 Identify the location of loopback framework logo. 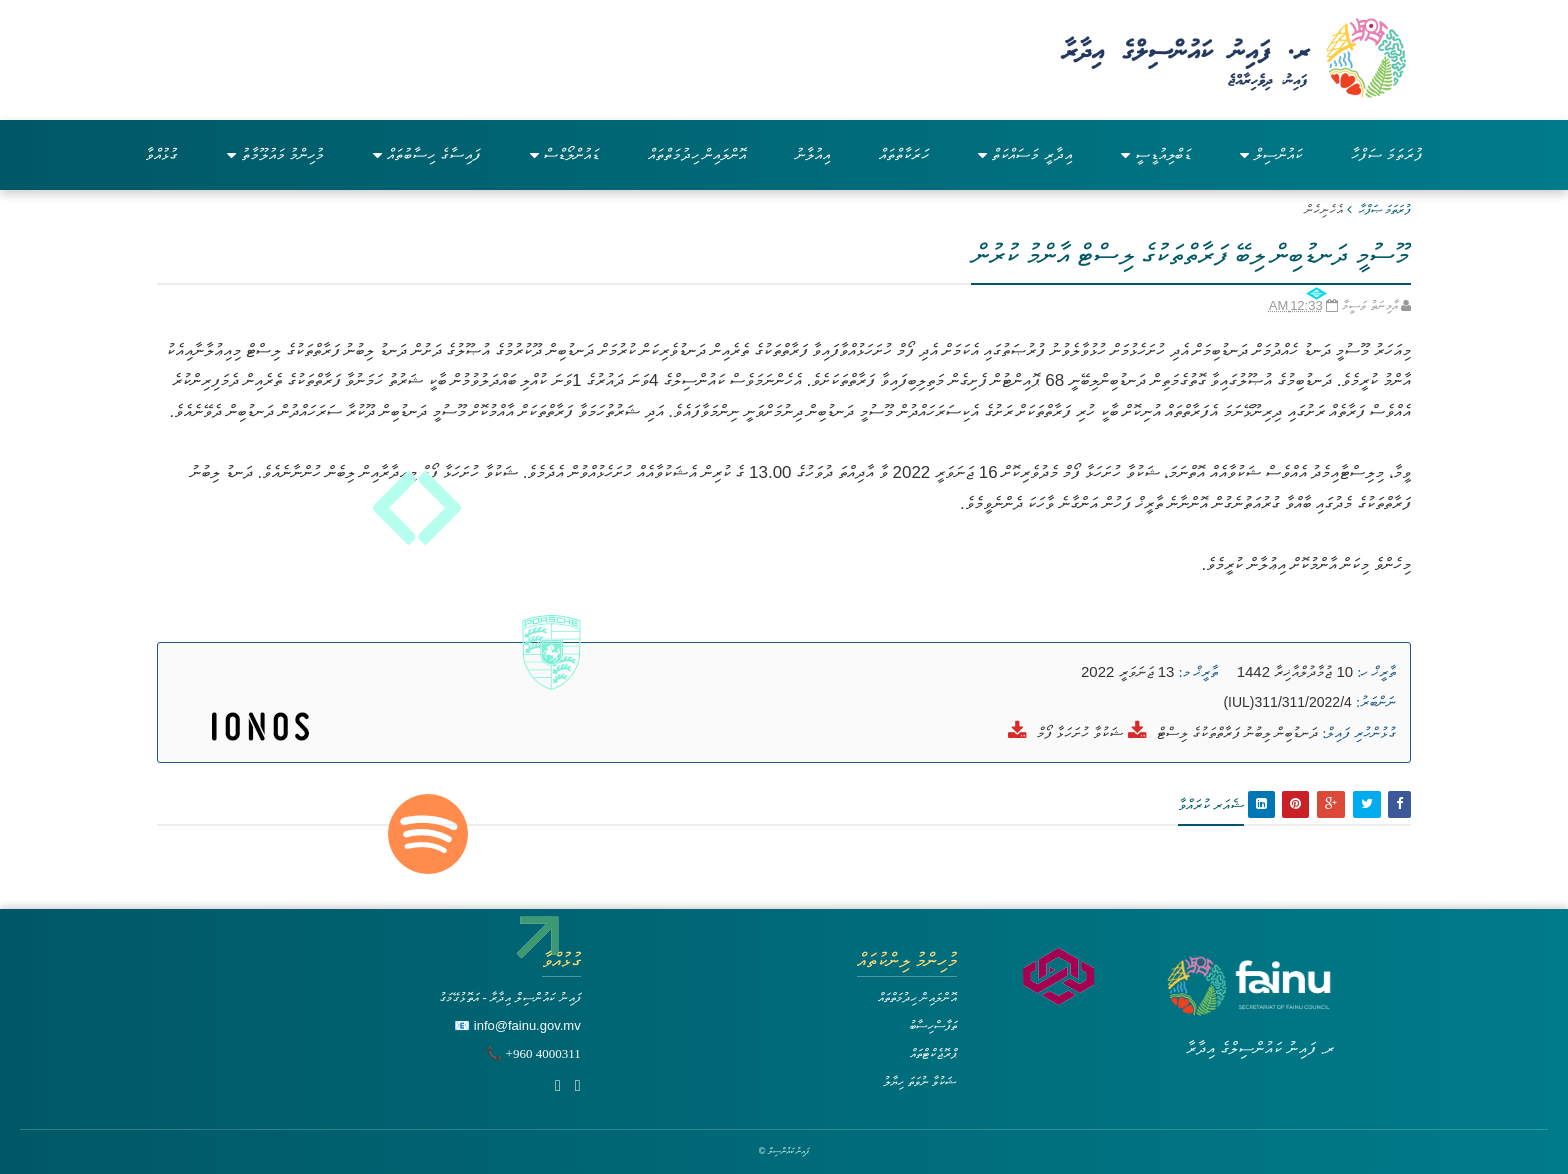
(1058, 976).